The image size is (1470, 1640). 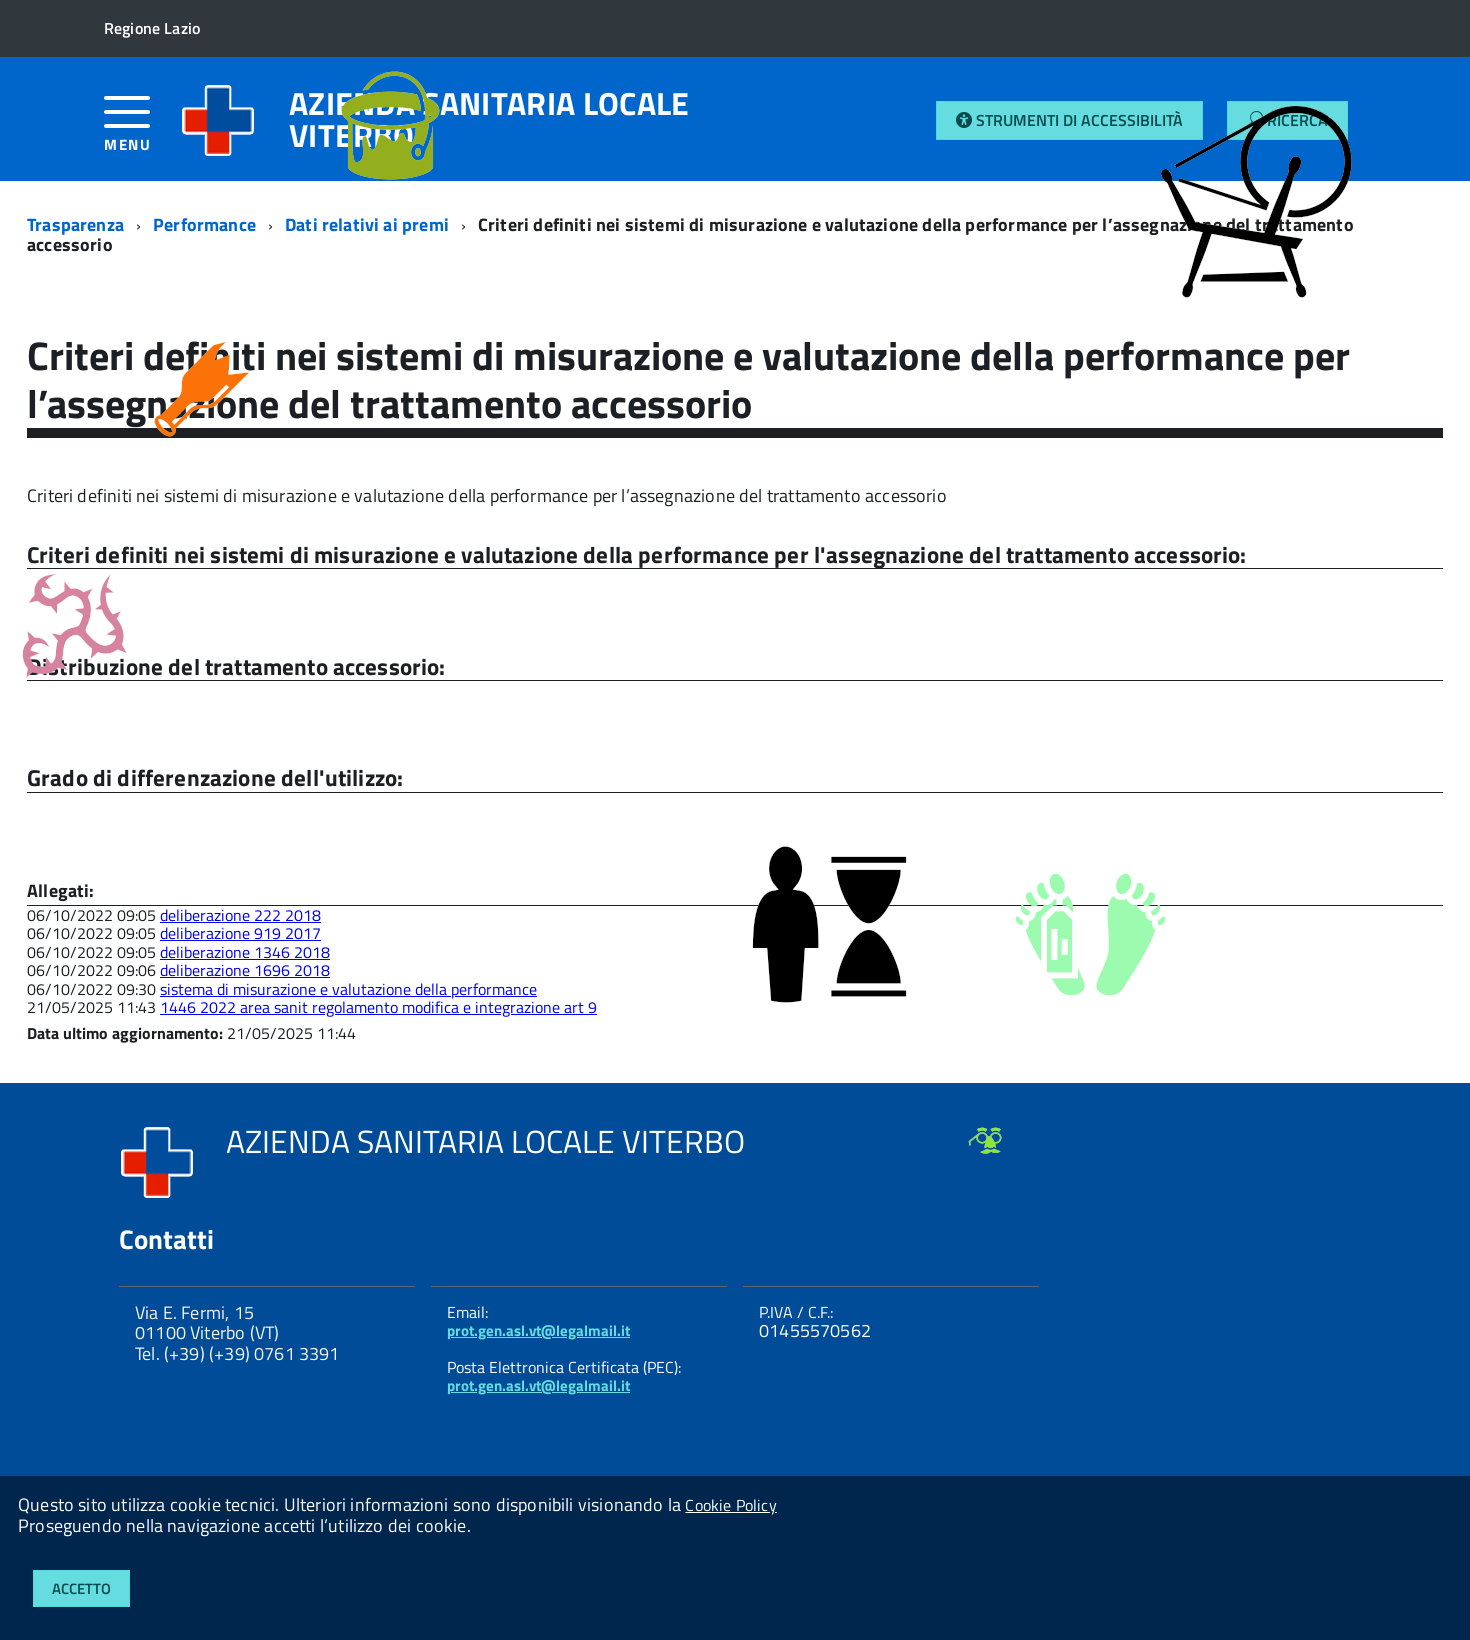 I want to click on indicates a broken or damaged item, so click(x=201, y=390).